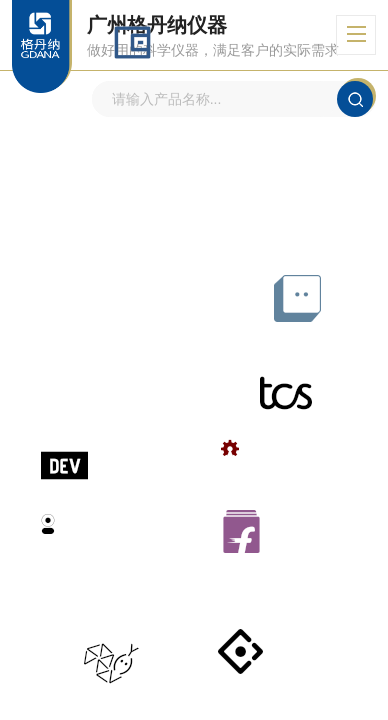  Describe the element at coordinates (132, 42) in the screenshot. I see `access your wallet or payment methods` at that location.